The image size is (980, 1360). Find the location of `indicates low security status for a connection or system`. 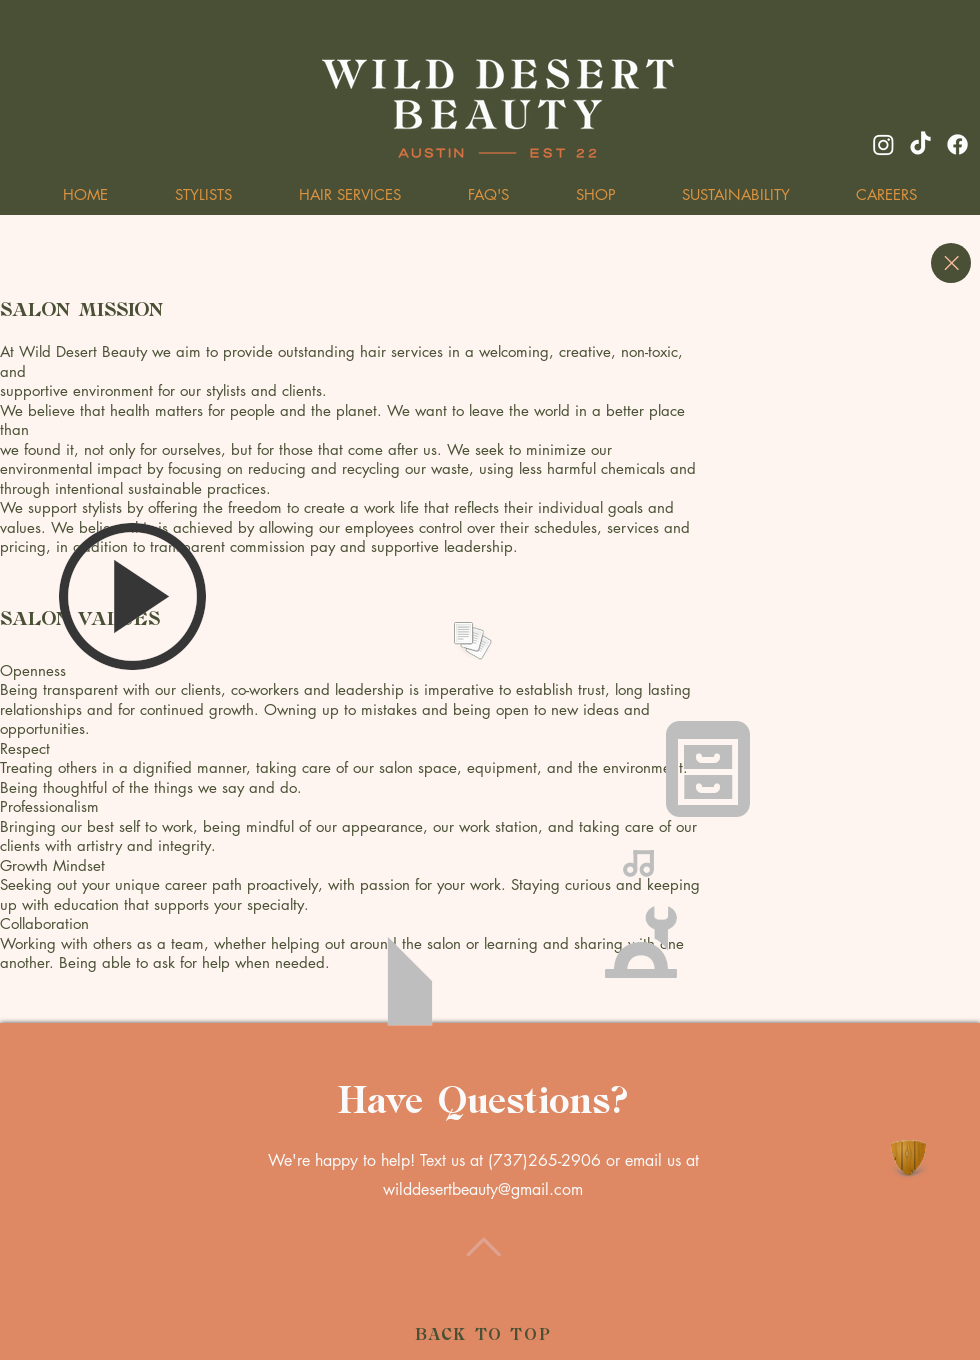

indicates low security status for a connection or system is located at coordinates (908, 1157).